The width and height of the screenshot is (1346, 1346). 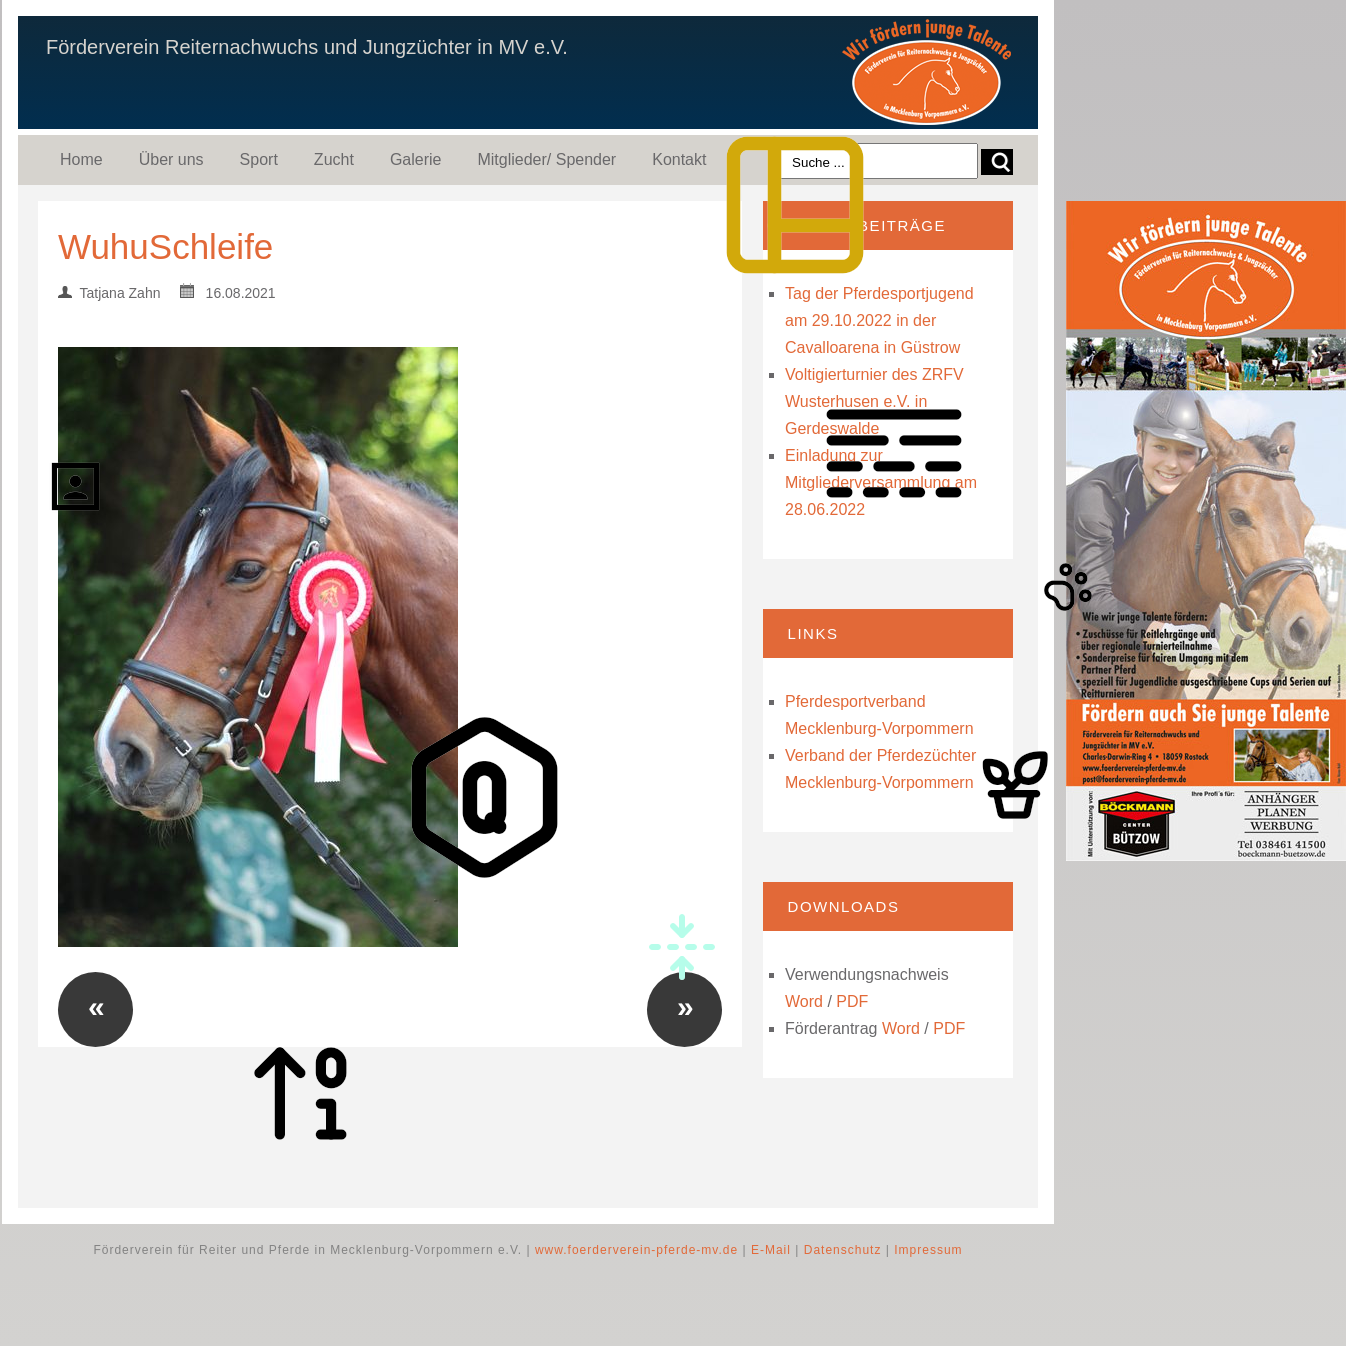 I want to click on switch to left-bottom panel layout, so click(x=795, y=205).